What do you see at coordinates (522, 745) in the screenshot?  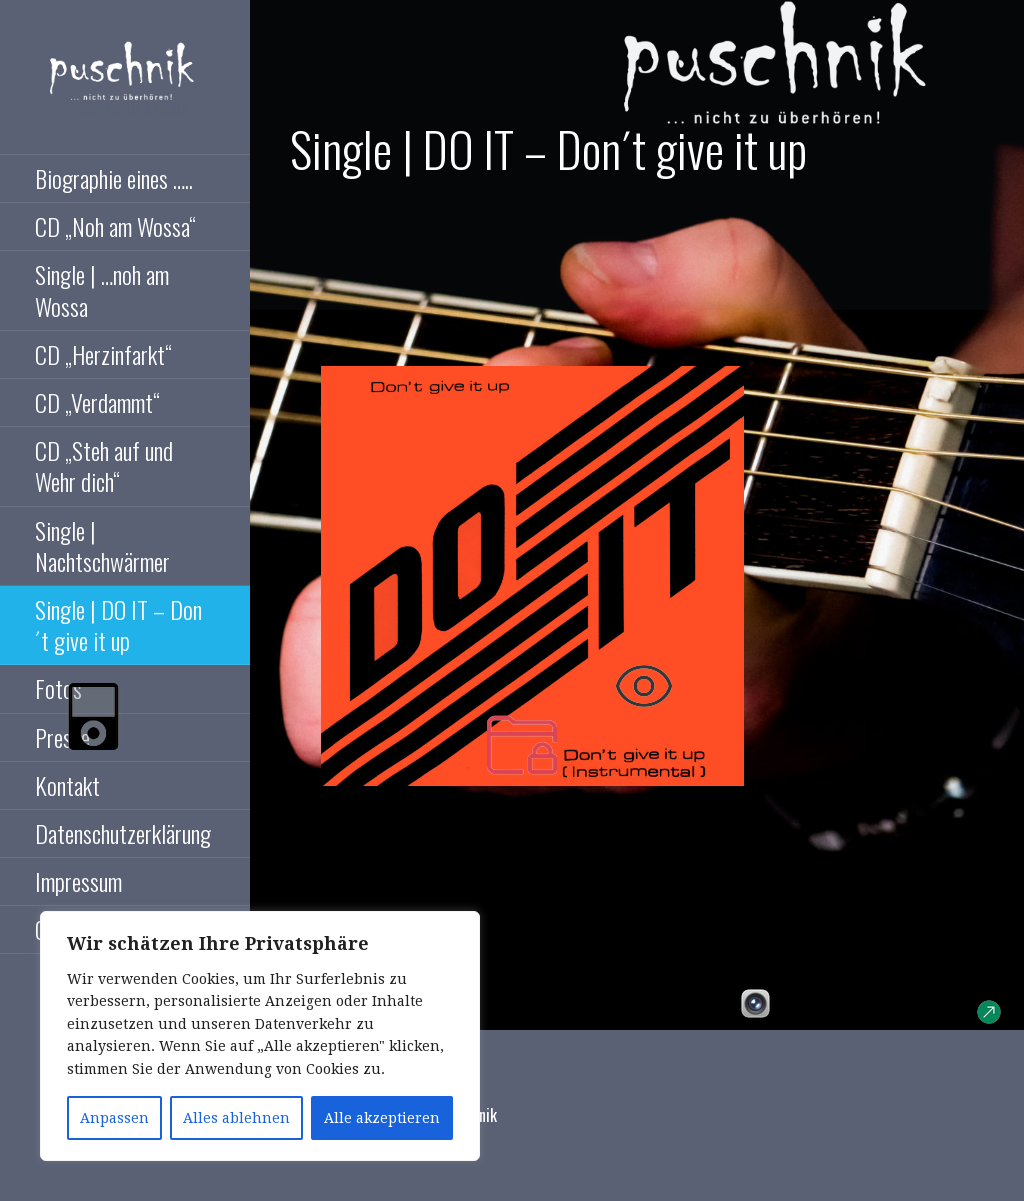 I see `encrypted vault folder access error` at bounding box center [522, 745].